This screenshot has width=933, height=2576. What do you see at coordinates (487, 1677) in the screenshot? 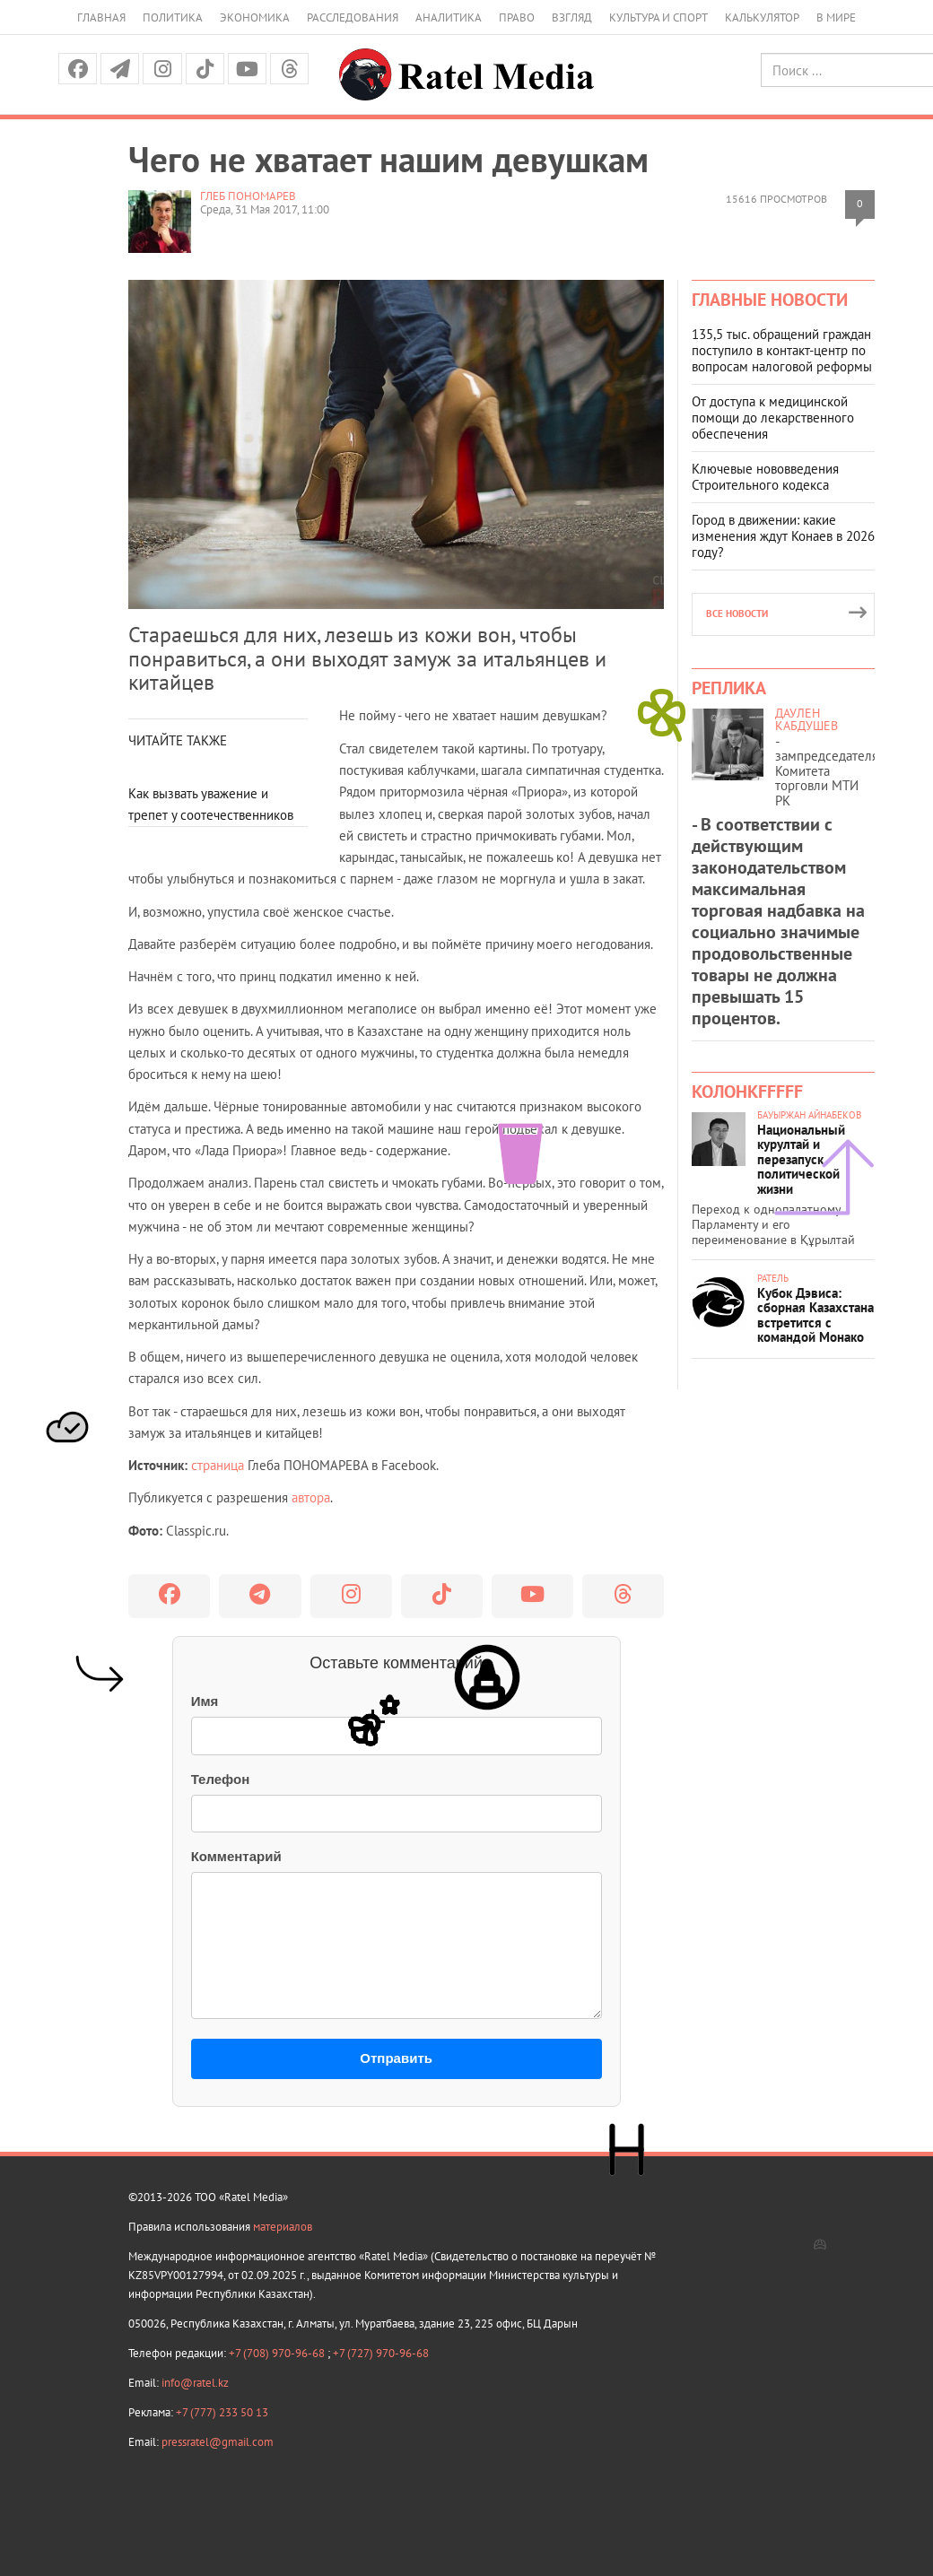
I see `mark or highlight a location on a map` at bounding box center [487, 1677].